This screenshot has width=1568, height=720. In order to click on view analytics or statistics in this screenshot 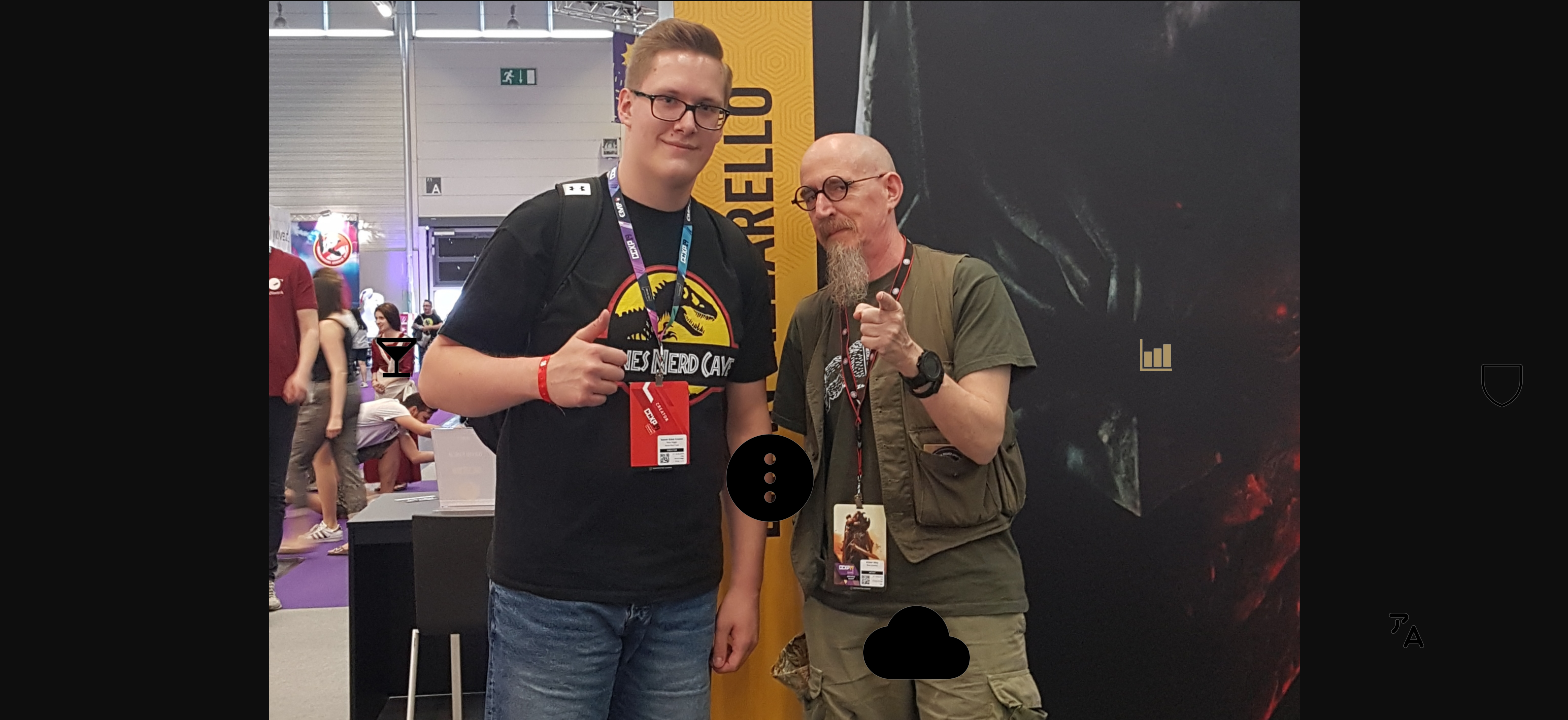, I will do `click(1156, 355)`.